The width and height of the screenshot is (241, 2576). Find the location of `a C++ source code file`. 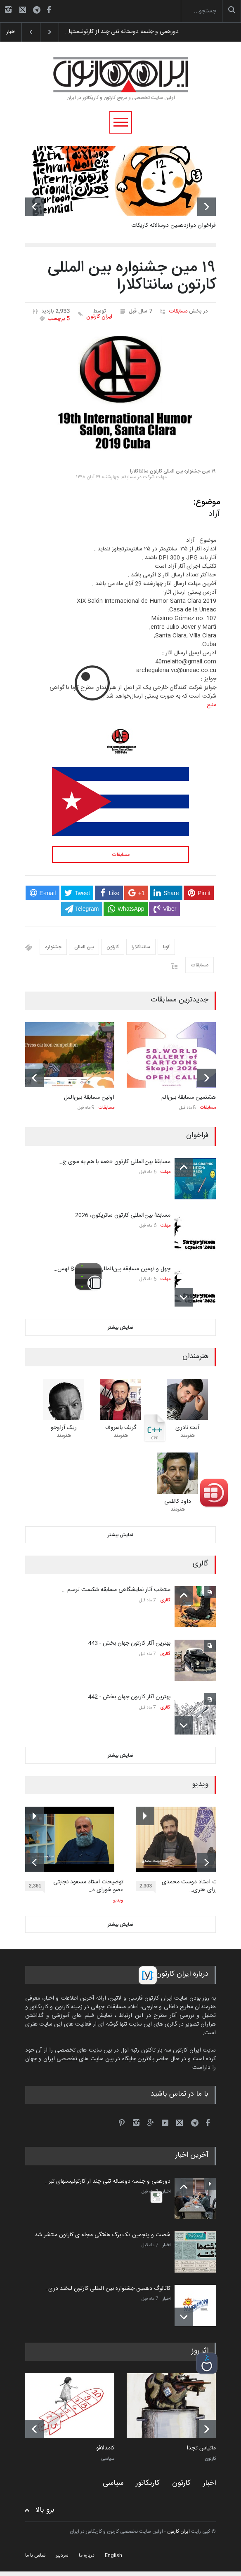

a C++ source code file is located at coordinates (155, 1428).